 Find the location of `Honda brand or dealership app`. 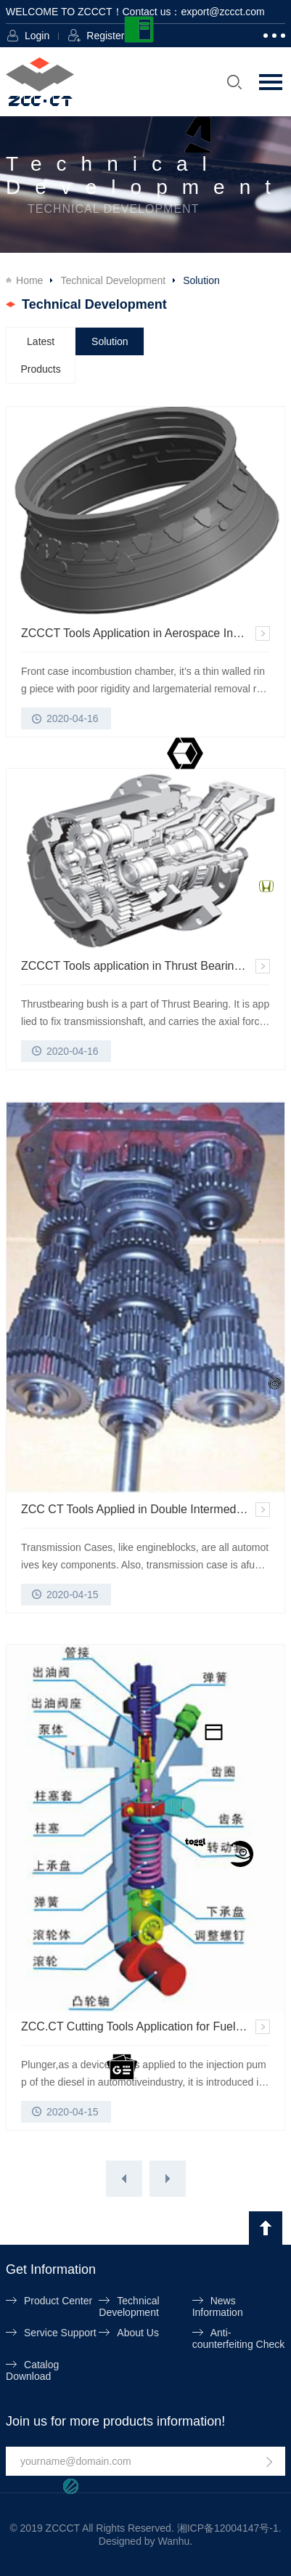

Honda brand or dealership app is located at coordinates (266, 886).